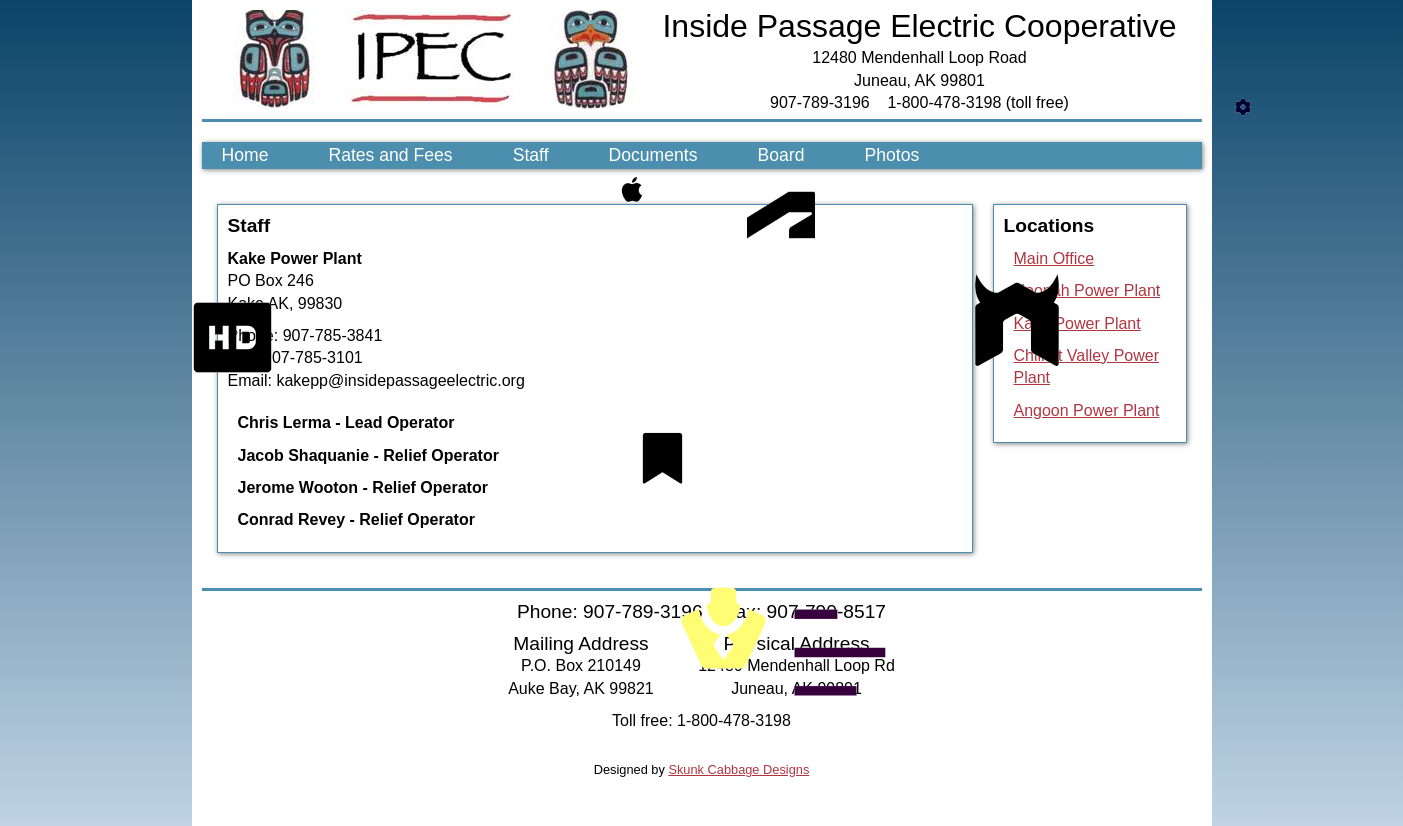  What do you see at coordinates (232, 337) in the screenshot?
I see `indicates high definition video quality` at bounding box center [232, 337].